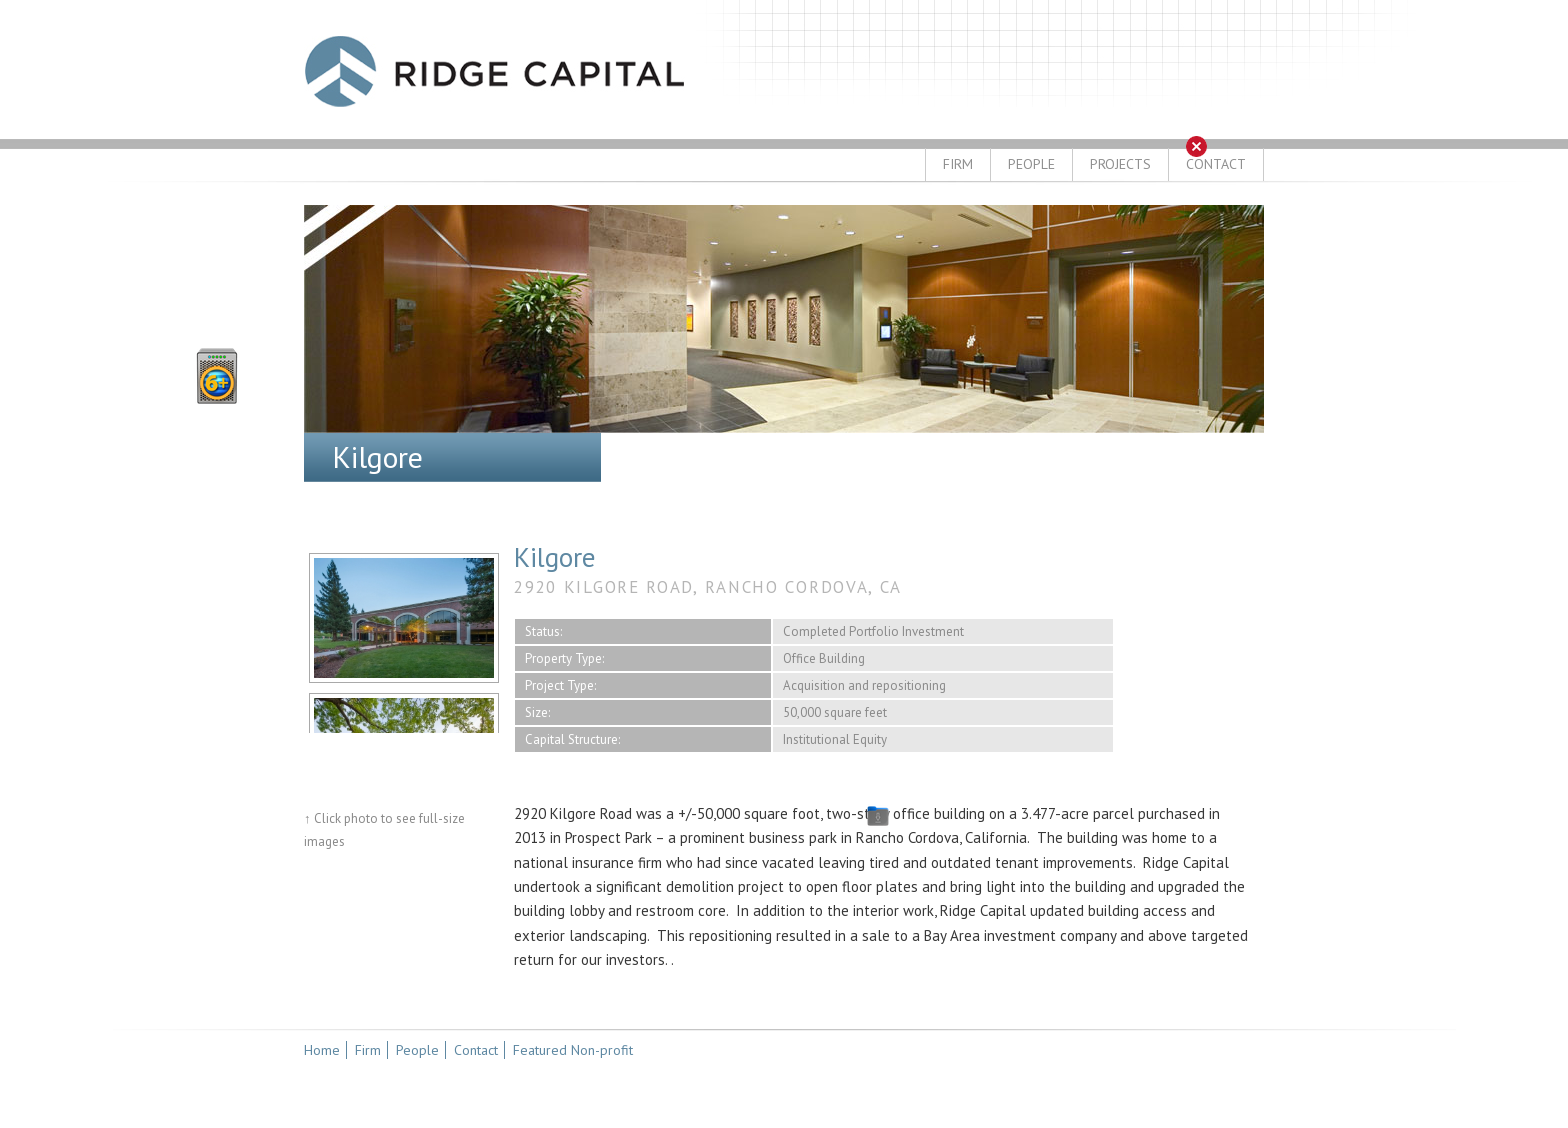  What do you see at coordinates (1196, 146) in the screenshot?
I see `dismiss or cancel a dialog` at bounding box center [1196, 146].